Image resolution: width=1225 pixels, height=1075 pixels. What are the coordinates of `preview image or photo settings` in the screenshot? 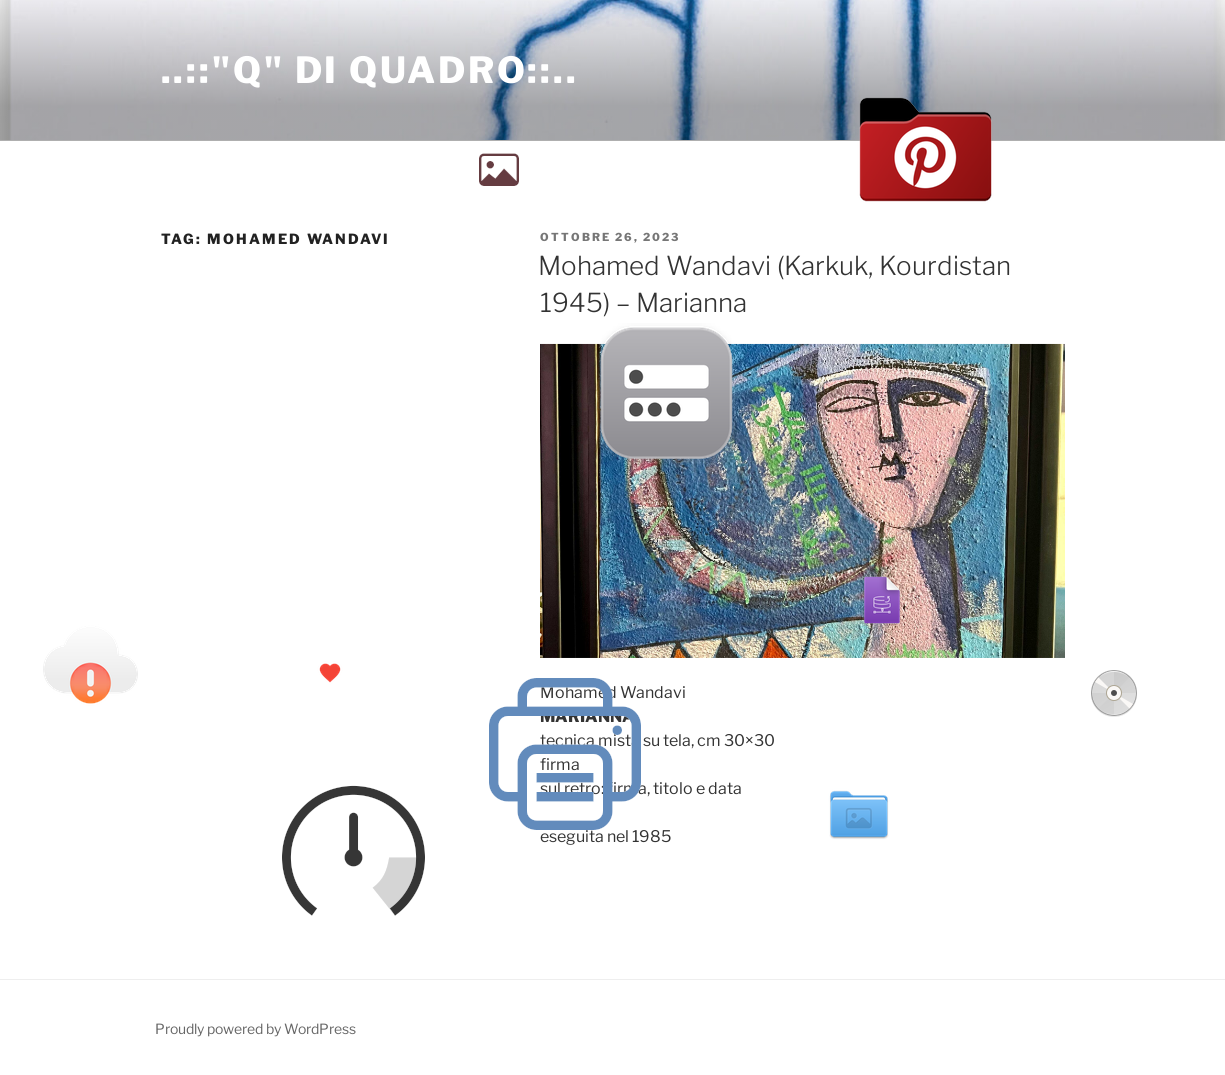 It's located at (499, 171).